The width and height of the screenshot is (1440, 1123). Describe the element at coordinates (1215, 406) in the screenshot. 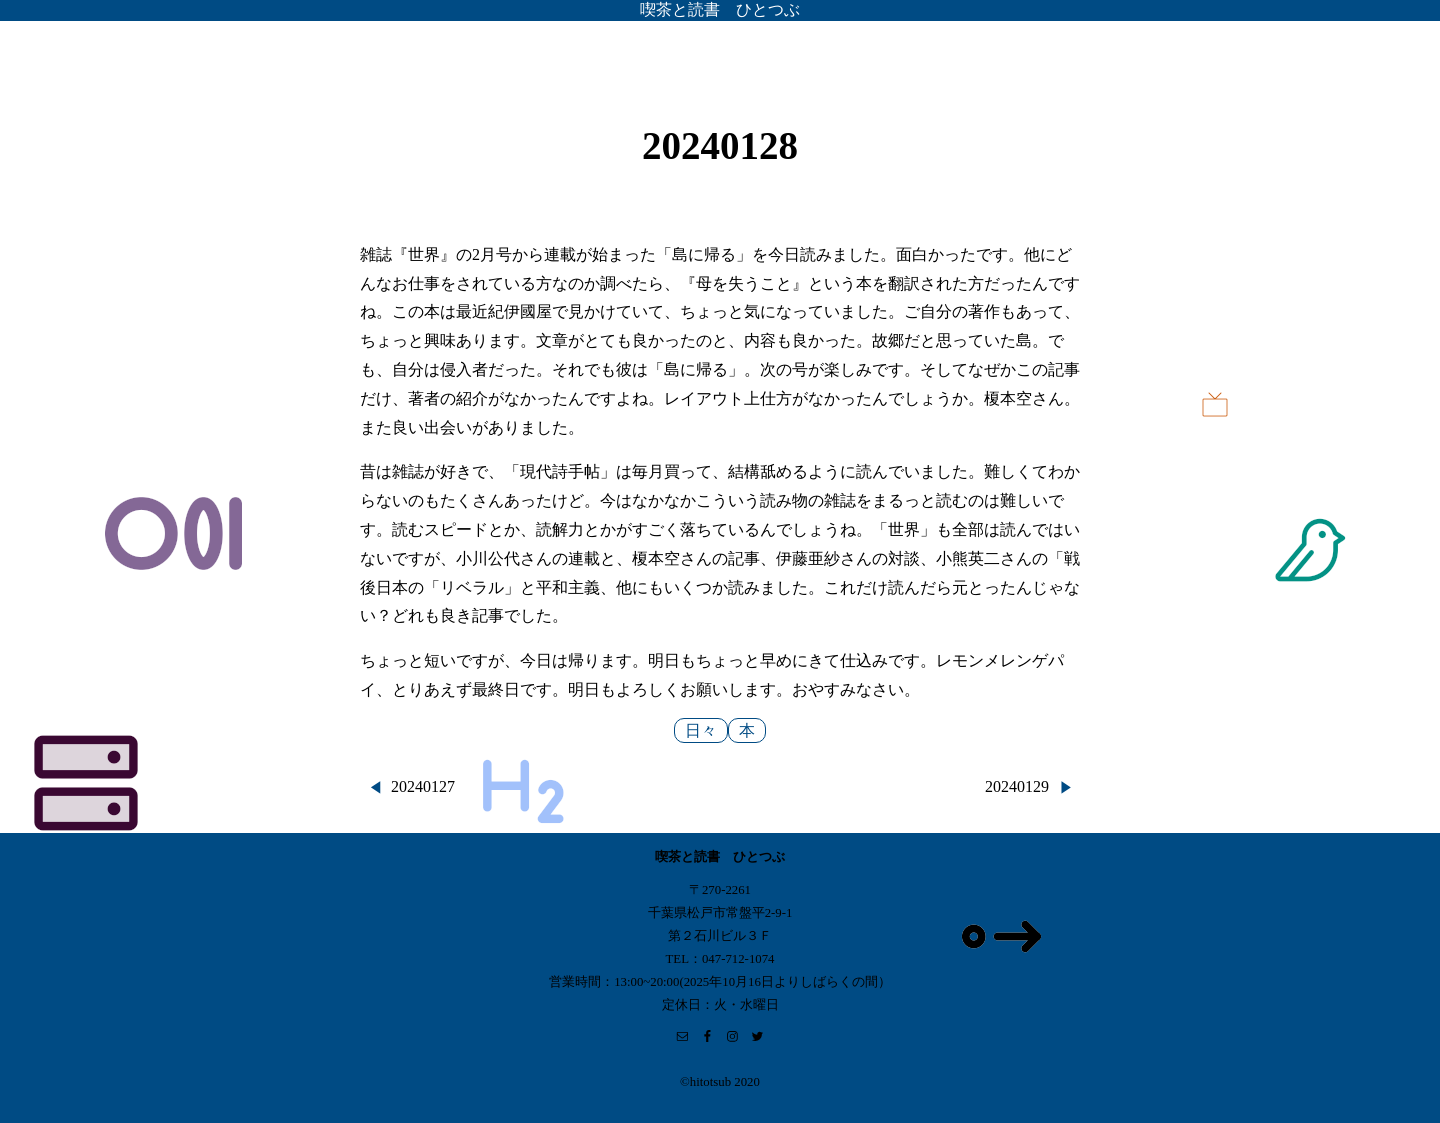

I see `access tv or video streaming content` at that location.